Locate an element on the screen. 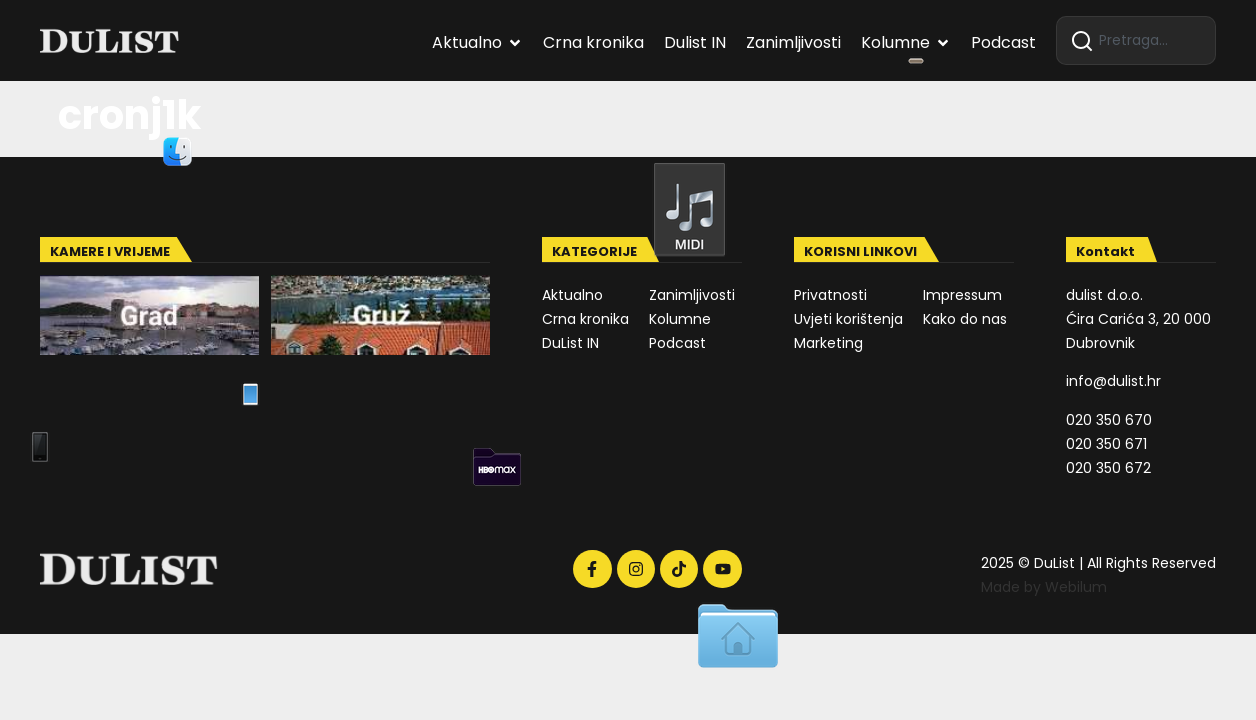 The image size is (1256, 720). open Finder to browse files and folders is located at coordinates (177, 151).